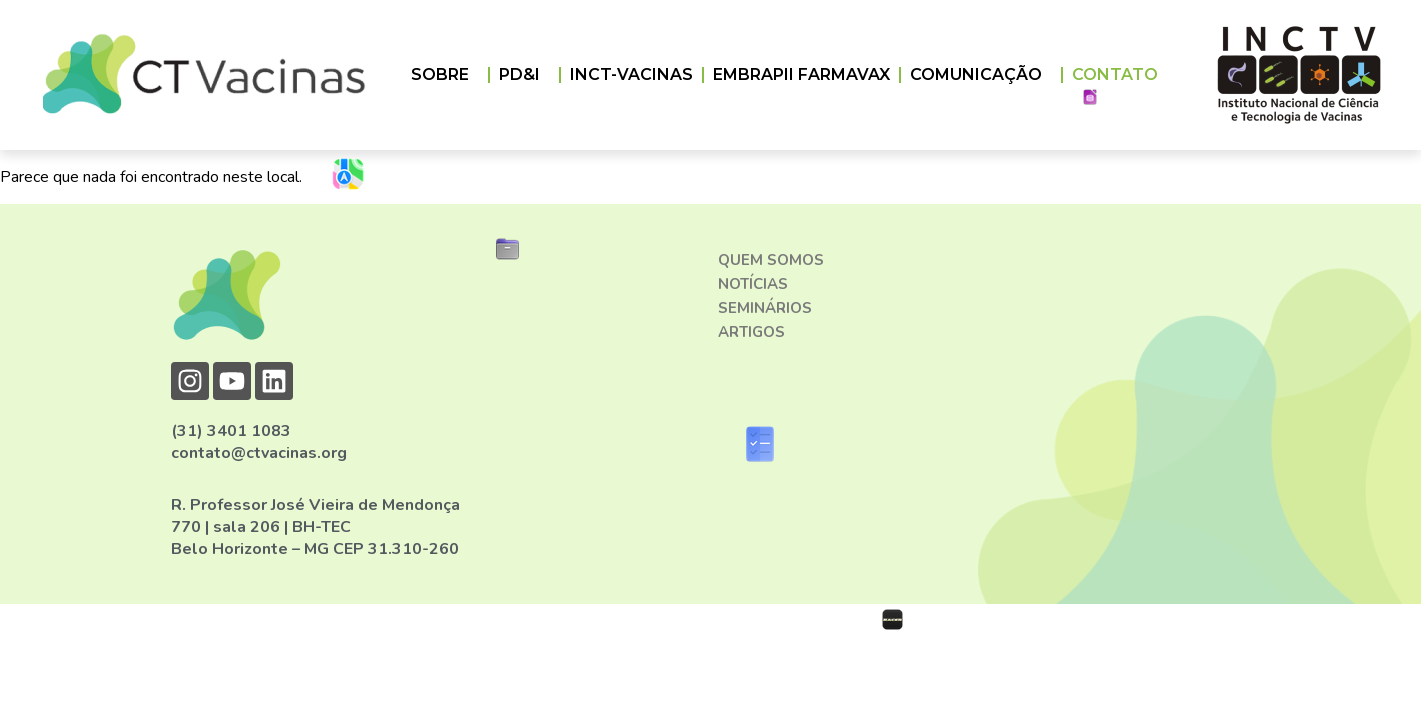 The height and width of the screenshot is (720, 1421). Describe the element at coordinates (348, 174) in the screenshot. I see `open apple maps` at that location.